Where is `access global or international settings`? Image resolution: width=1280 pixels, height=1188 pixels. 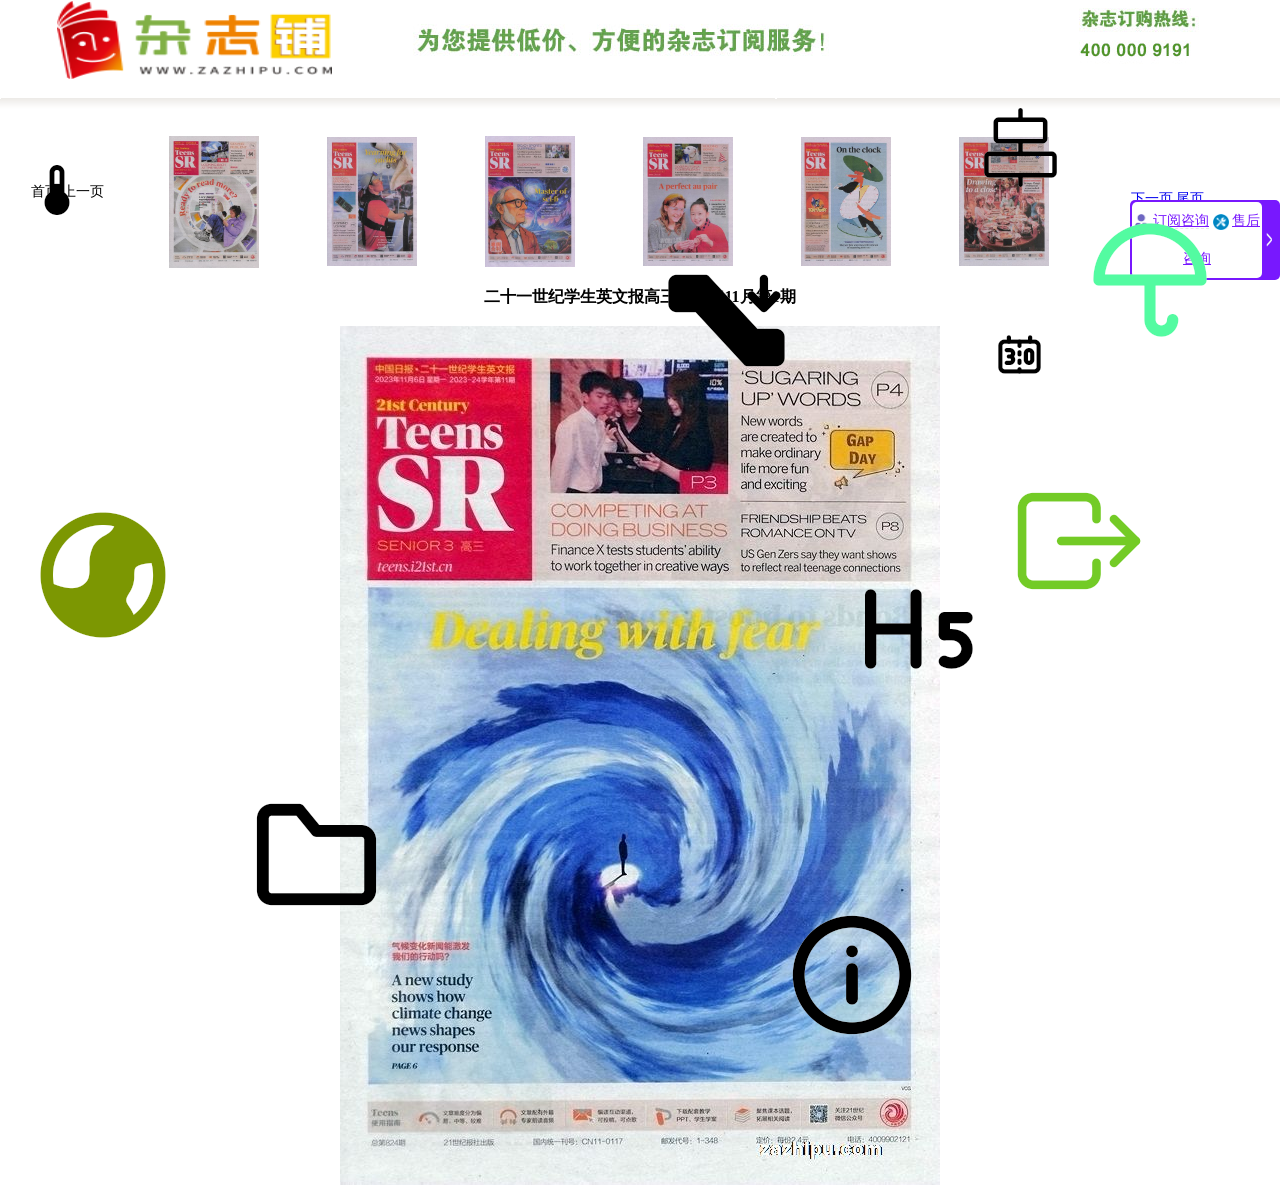
access global or international settings is located at coordinates (103, 575).